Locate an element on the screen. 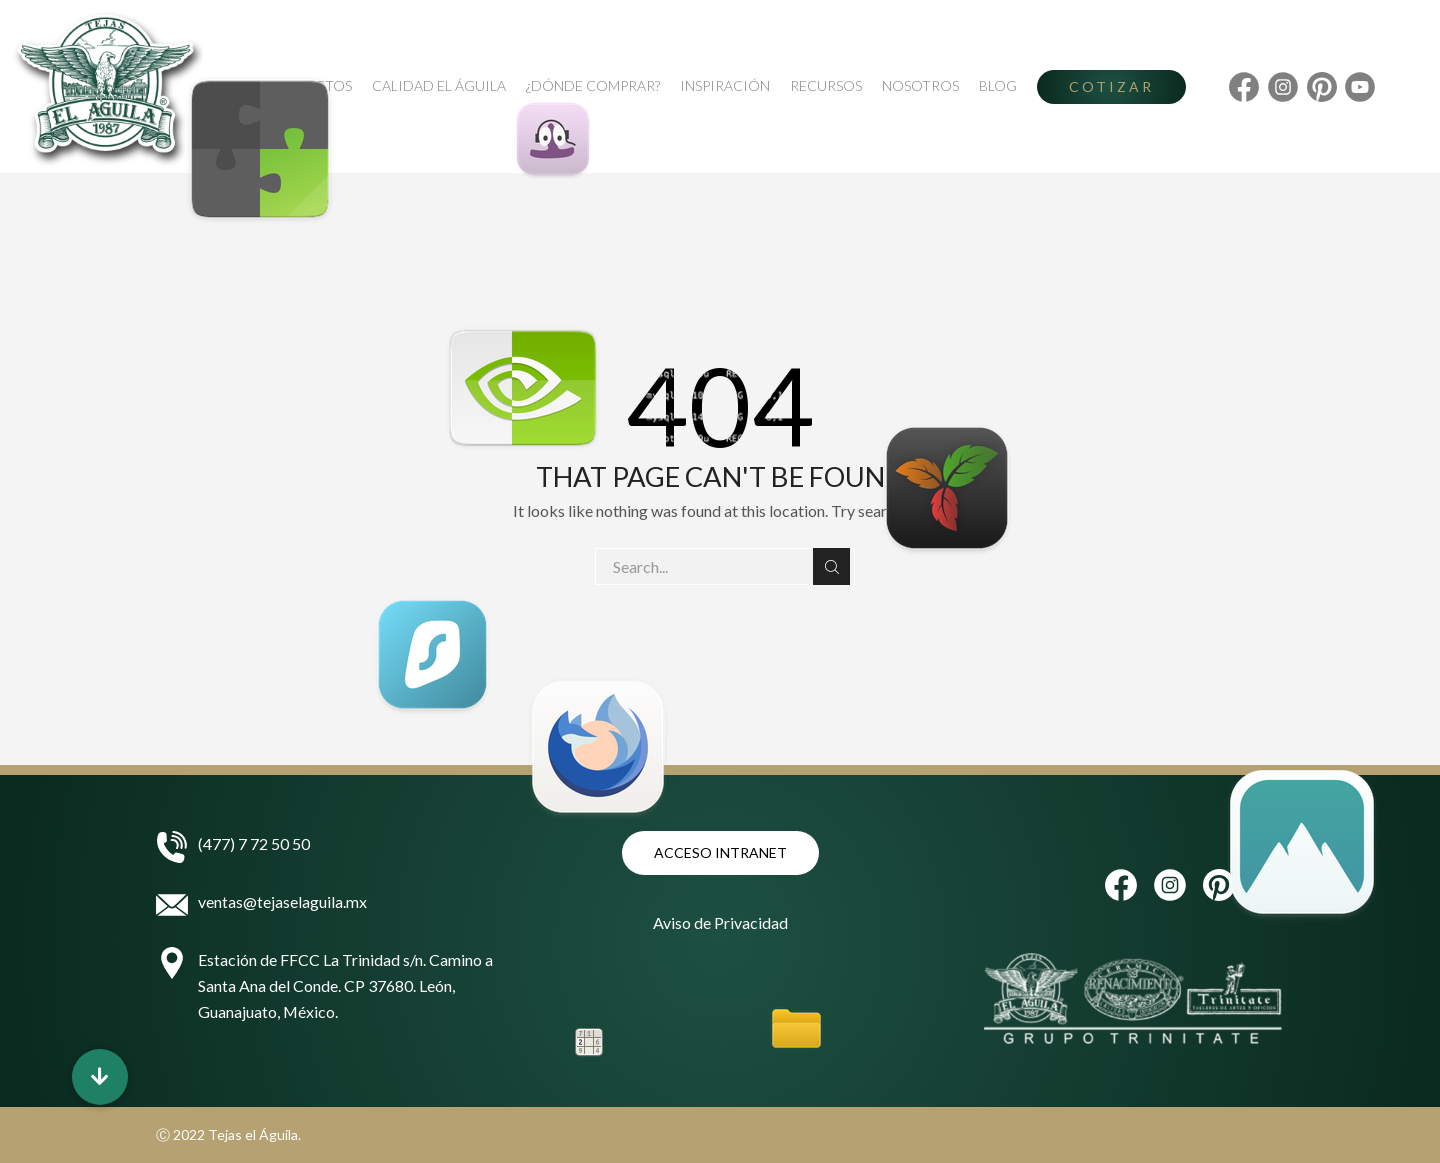 This screenshot has width=1440, height=1163. open trilium notes app is located at coordinates (947, 488).